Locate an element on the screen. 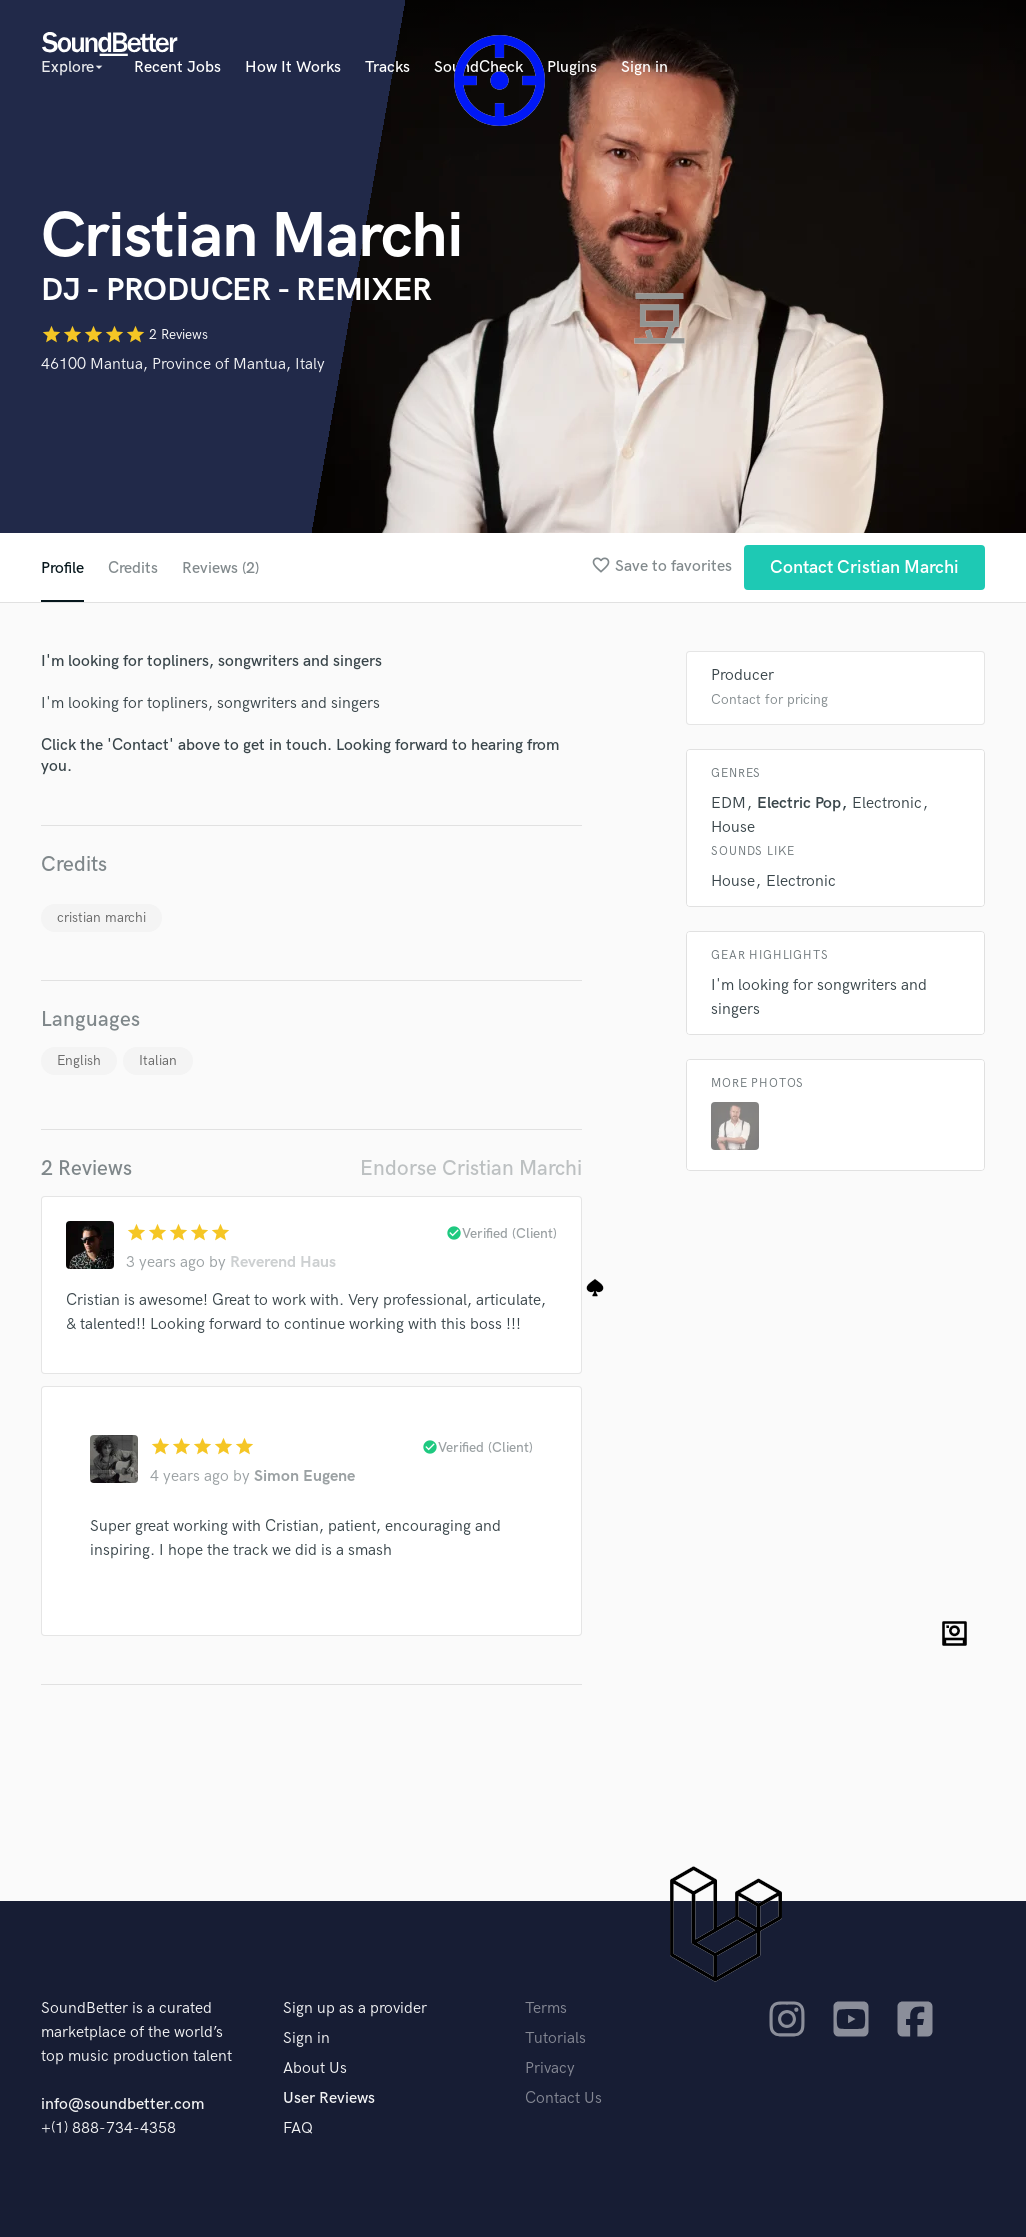 The height and width of the screenshot is (2237, 1026). access photo gallery or instant camera feature is located at coordinates (954, 1633).